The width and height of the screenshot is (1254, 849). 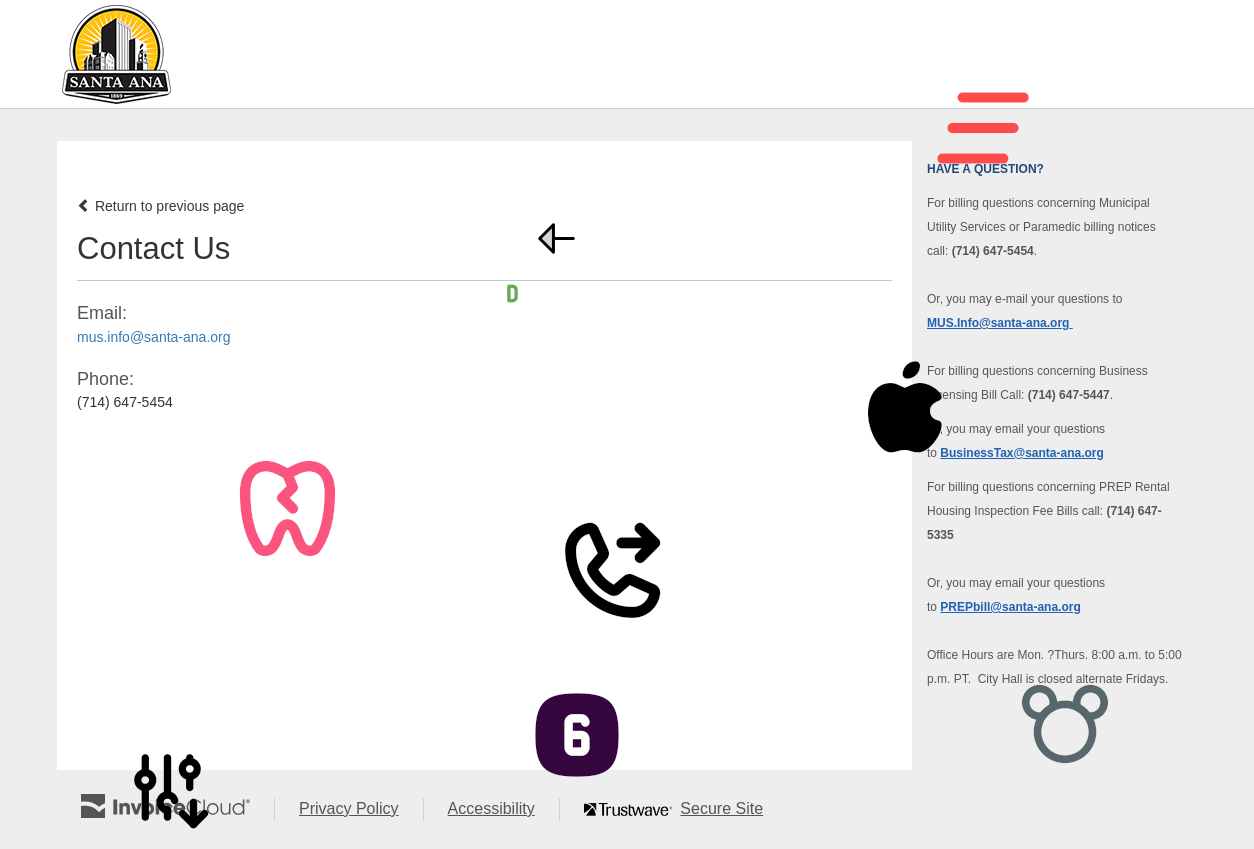 I want to click on indicates step 6 in a multi-step process, so click(x=577, y=735).